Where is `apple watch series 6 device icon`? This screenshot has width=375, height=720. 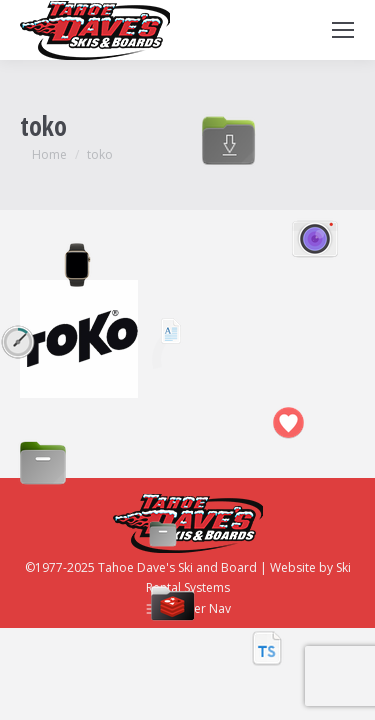 apple watch series 6 device icon is located at coordinates (77, 265).